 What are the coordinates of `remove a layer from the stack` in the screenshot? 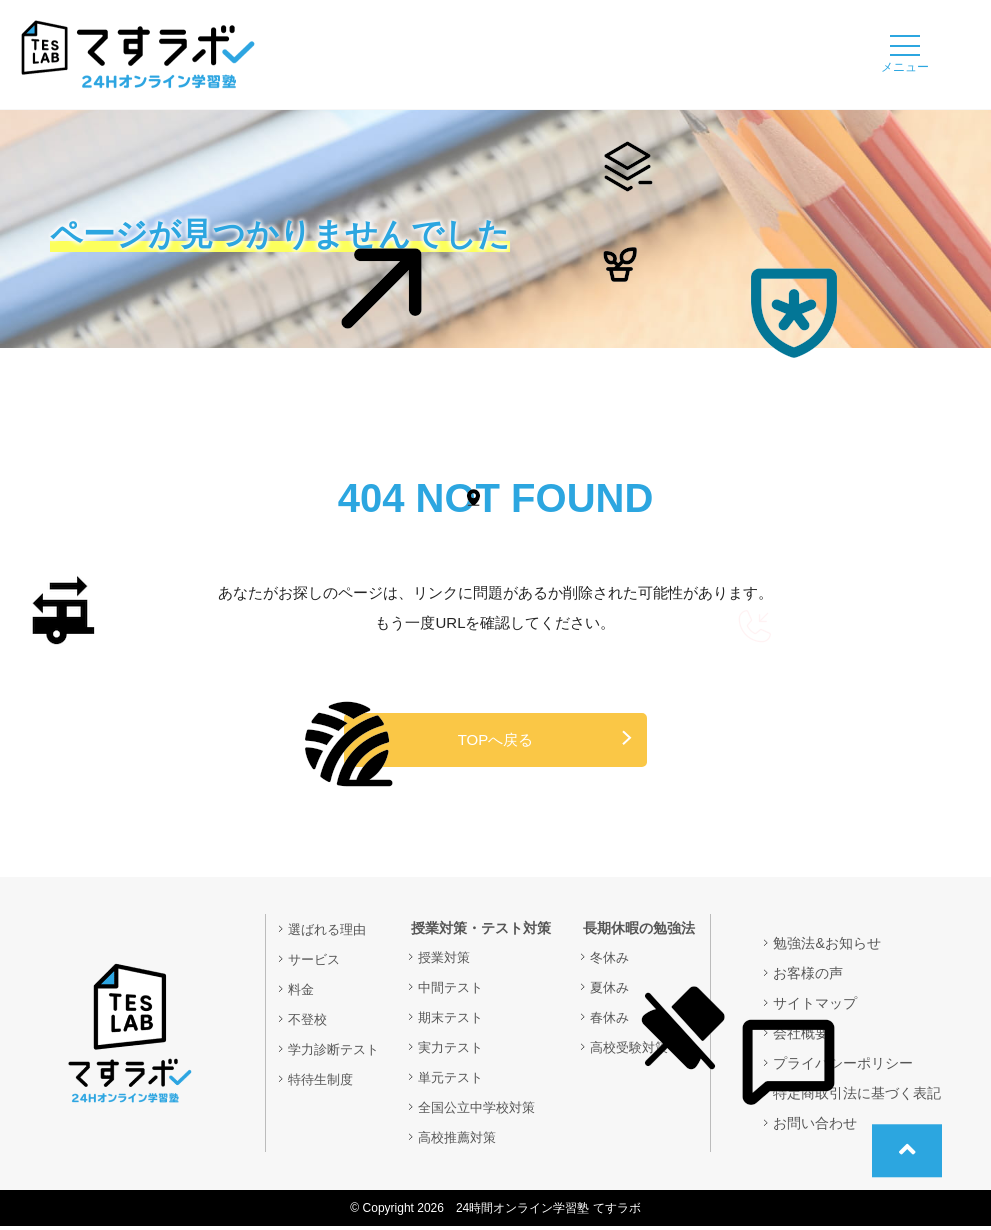 It's located at (627, 166).